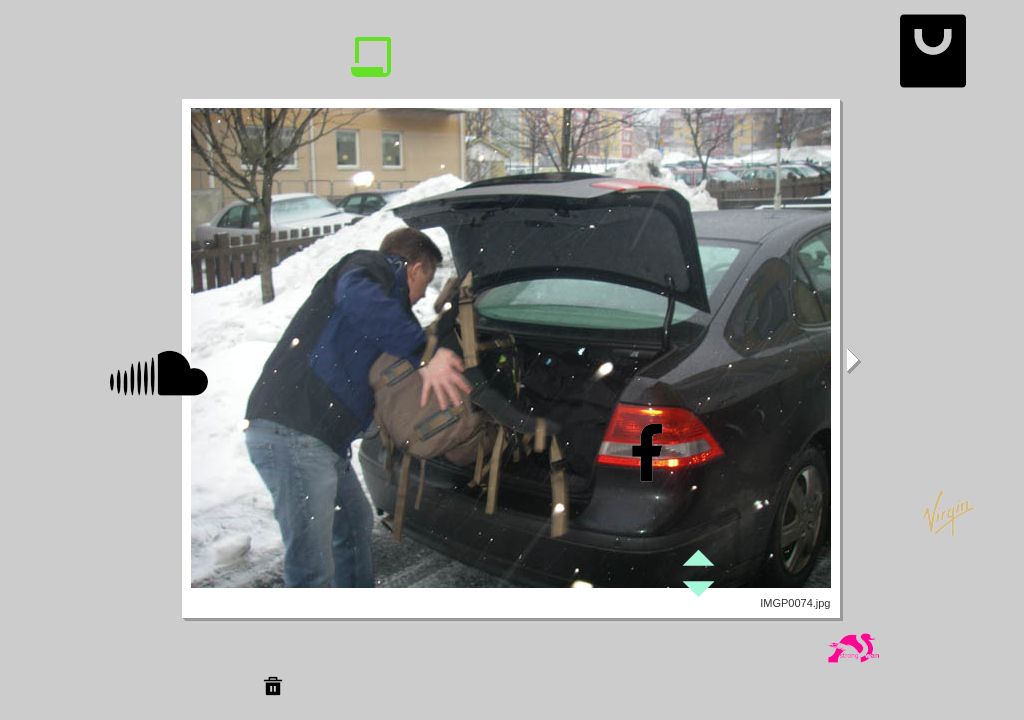 This screenshot has width=1024, height=720. What do you see at coordinates (646, 452) in the screenshot?
I see `open Facebook app` at bounding box center [646, 452].